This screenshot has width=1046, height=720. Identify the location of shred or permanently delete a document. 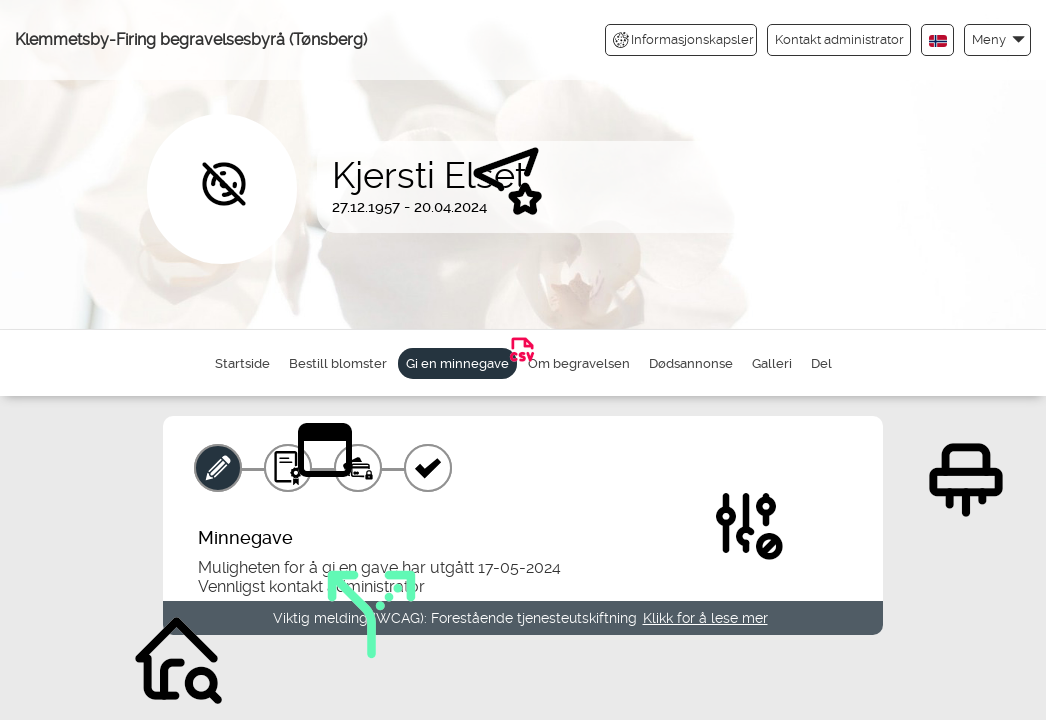
(966, 480).